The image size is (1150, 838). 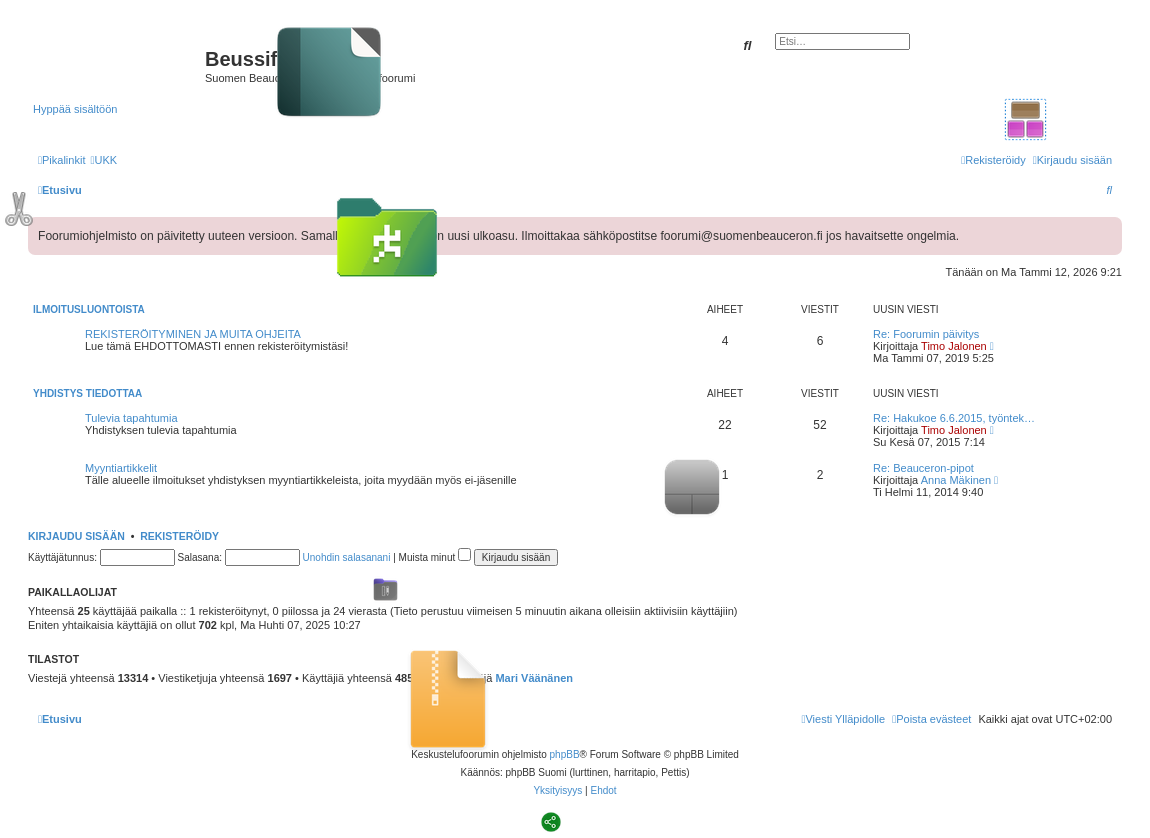 I want to click on cut selected content to clipboard, so click(x=19, y=209).